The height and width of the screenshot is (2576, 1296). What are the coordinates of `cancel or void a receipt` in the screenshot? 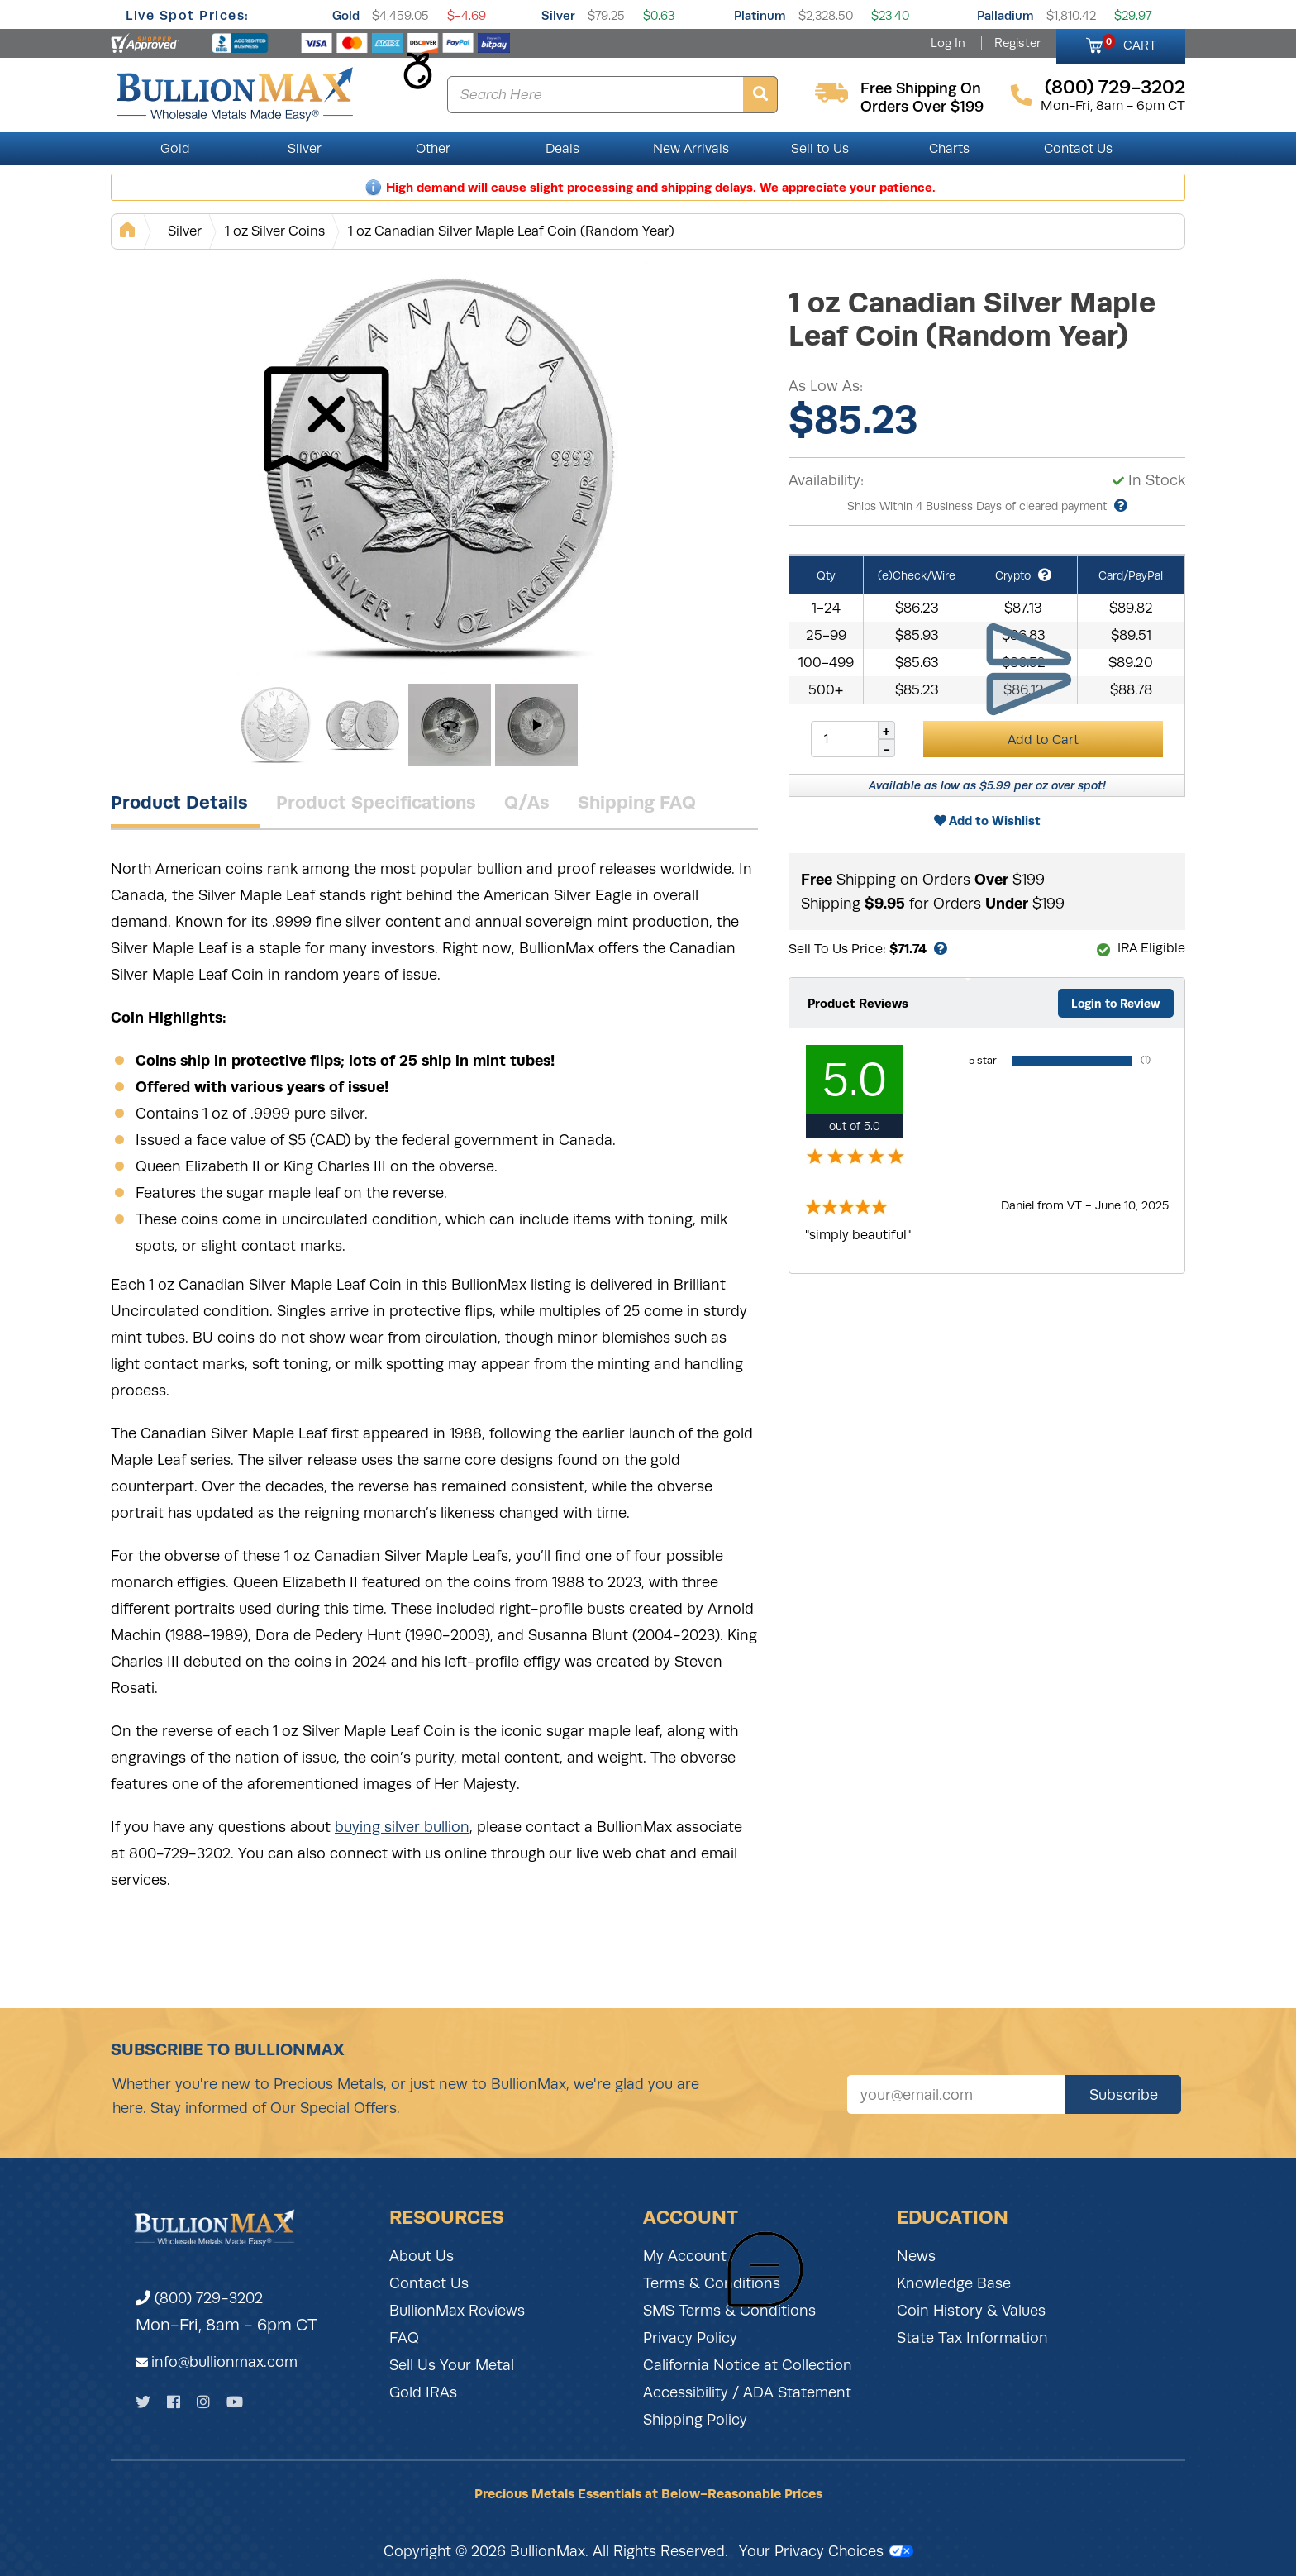 It's located at (326, 419).